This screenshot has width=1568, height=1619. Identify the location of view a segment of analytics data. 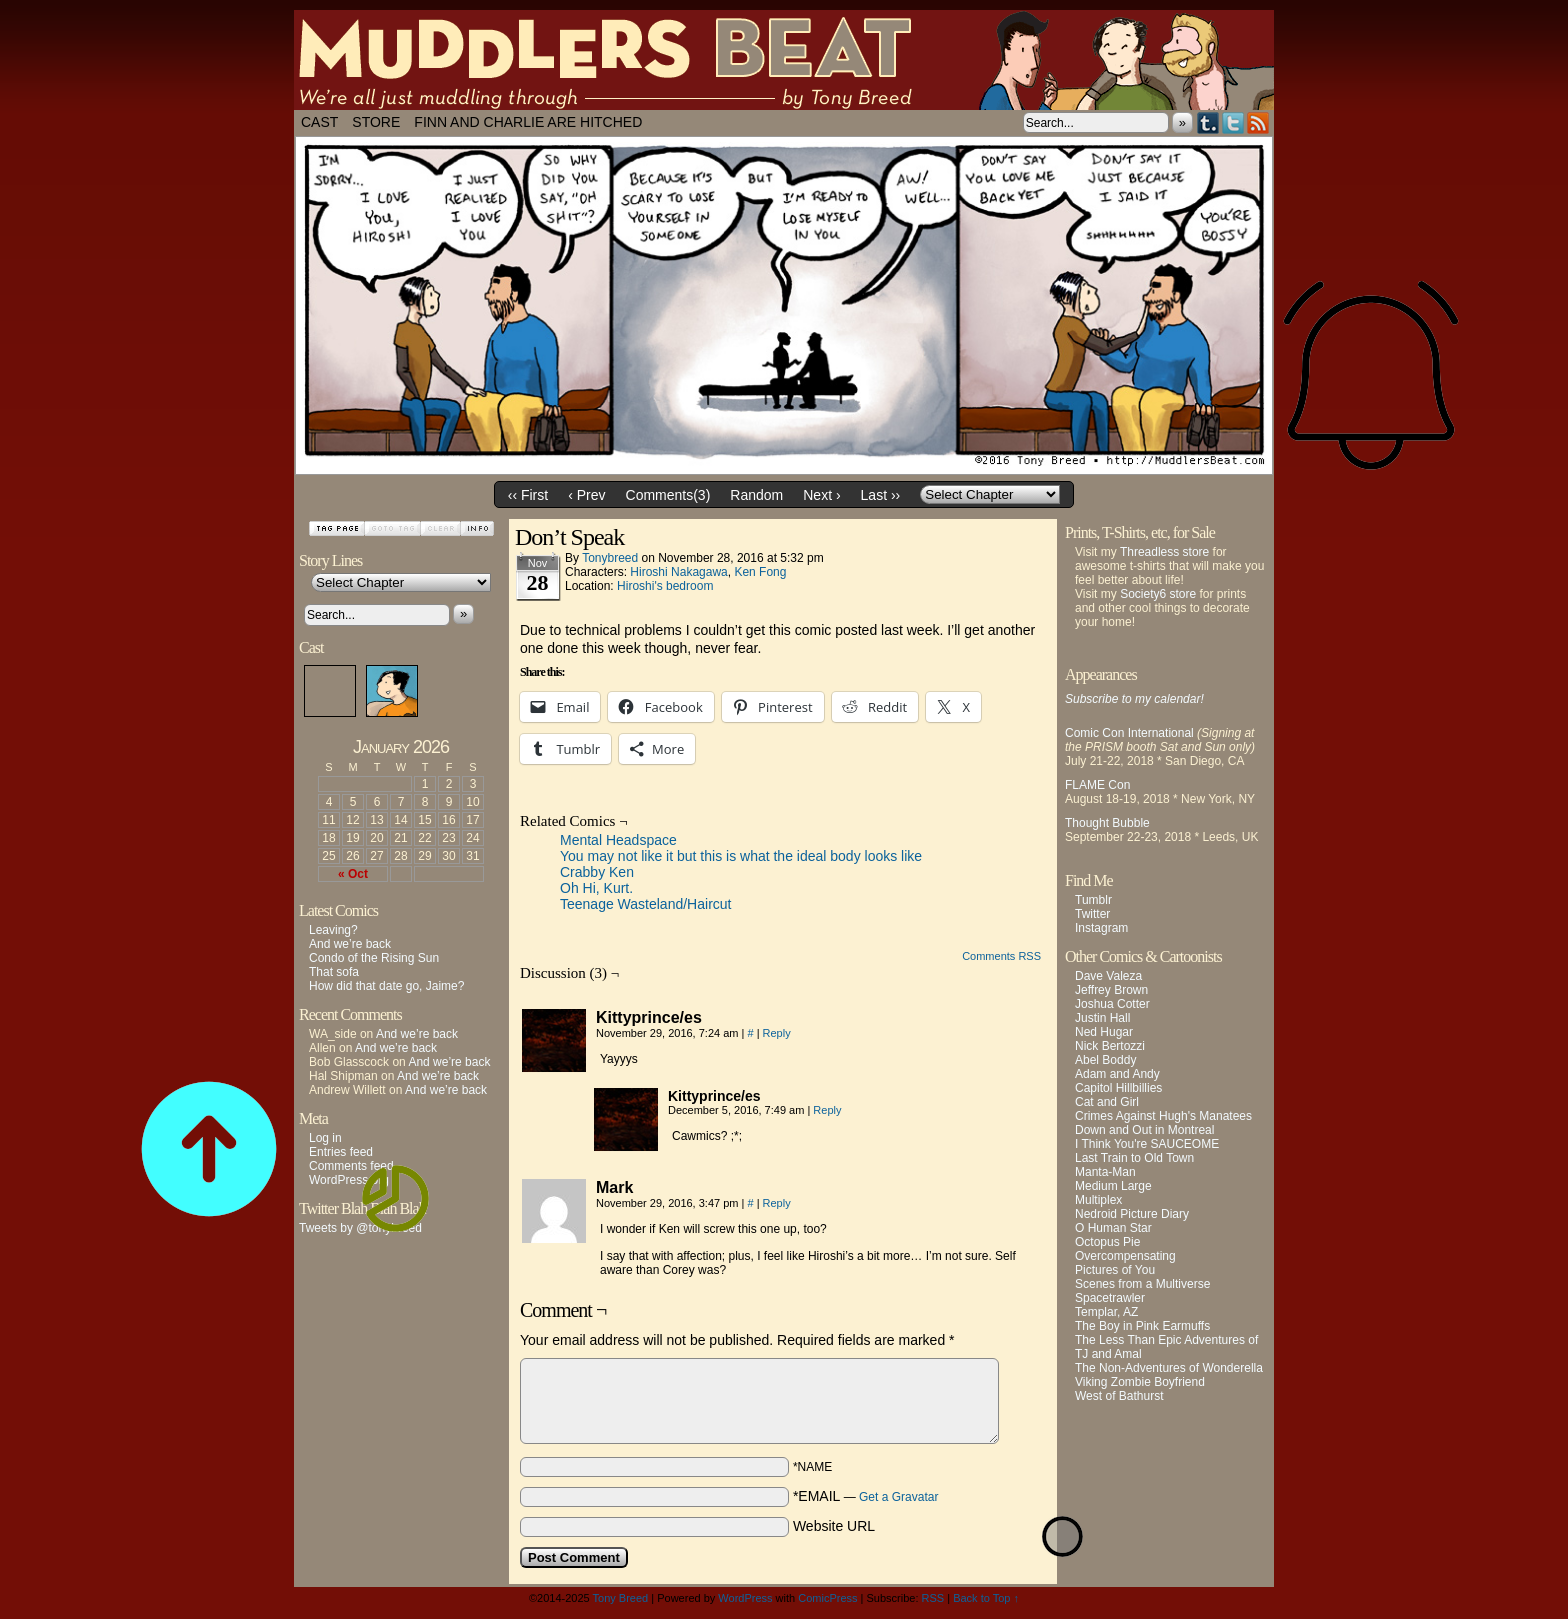
(395, 1198).